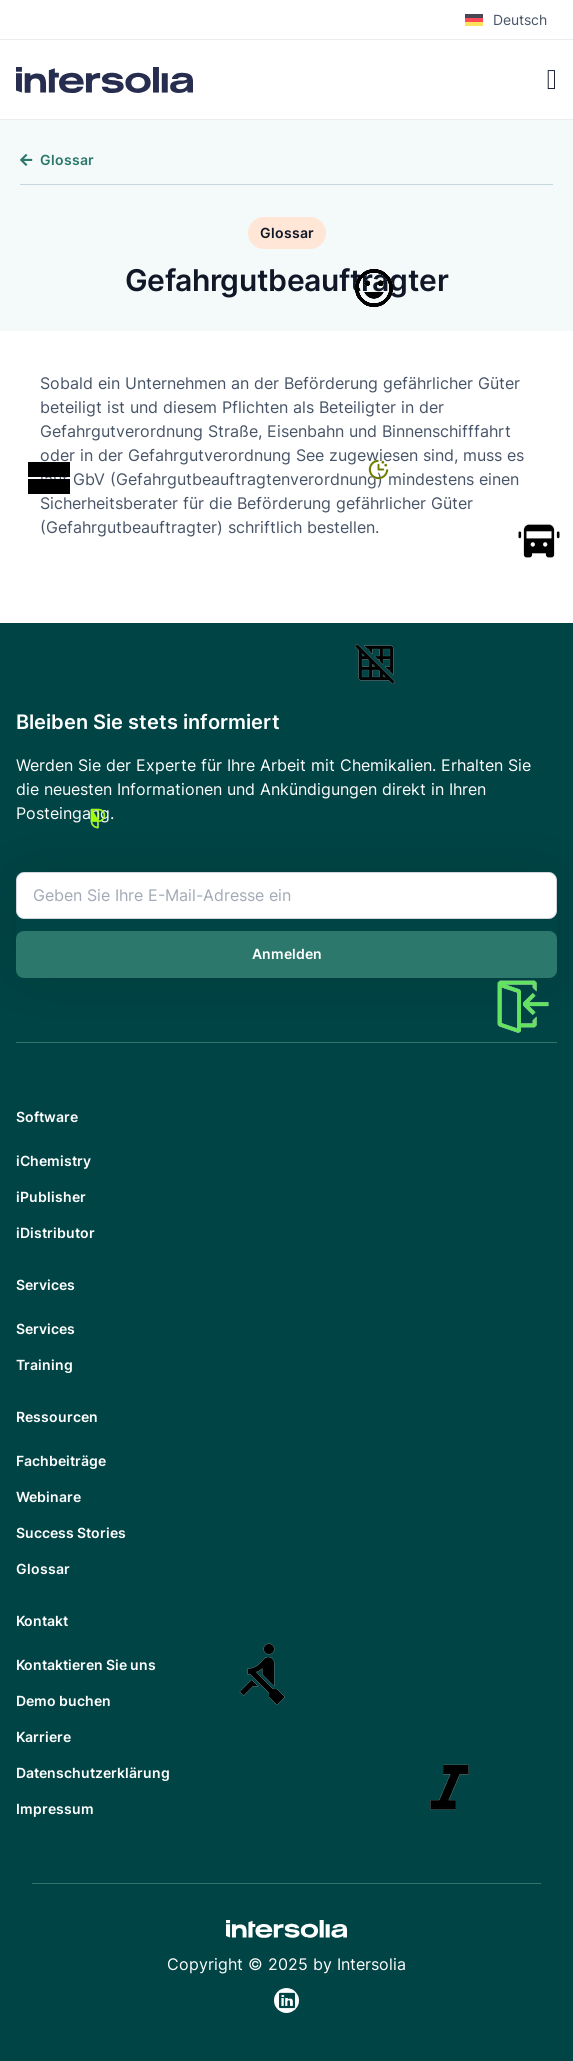 This screenshot has width=573, height=2061. Describe the element at coordinates (96, 817) in the screenshot. I see `phosphor icons logo` at that location.